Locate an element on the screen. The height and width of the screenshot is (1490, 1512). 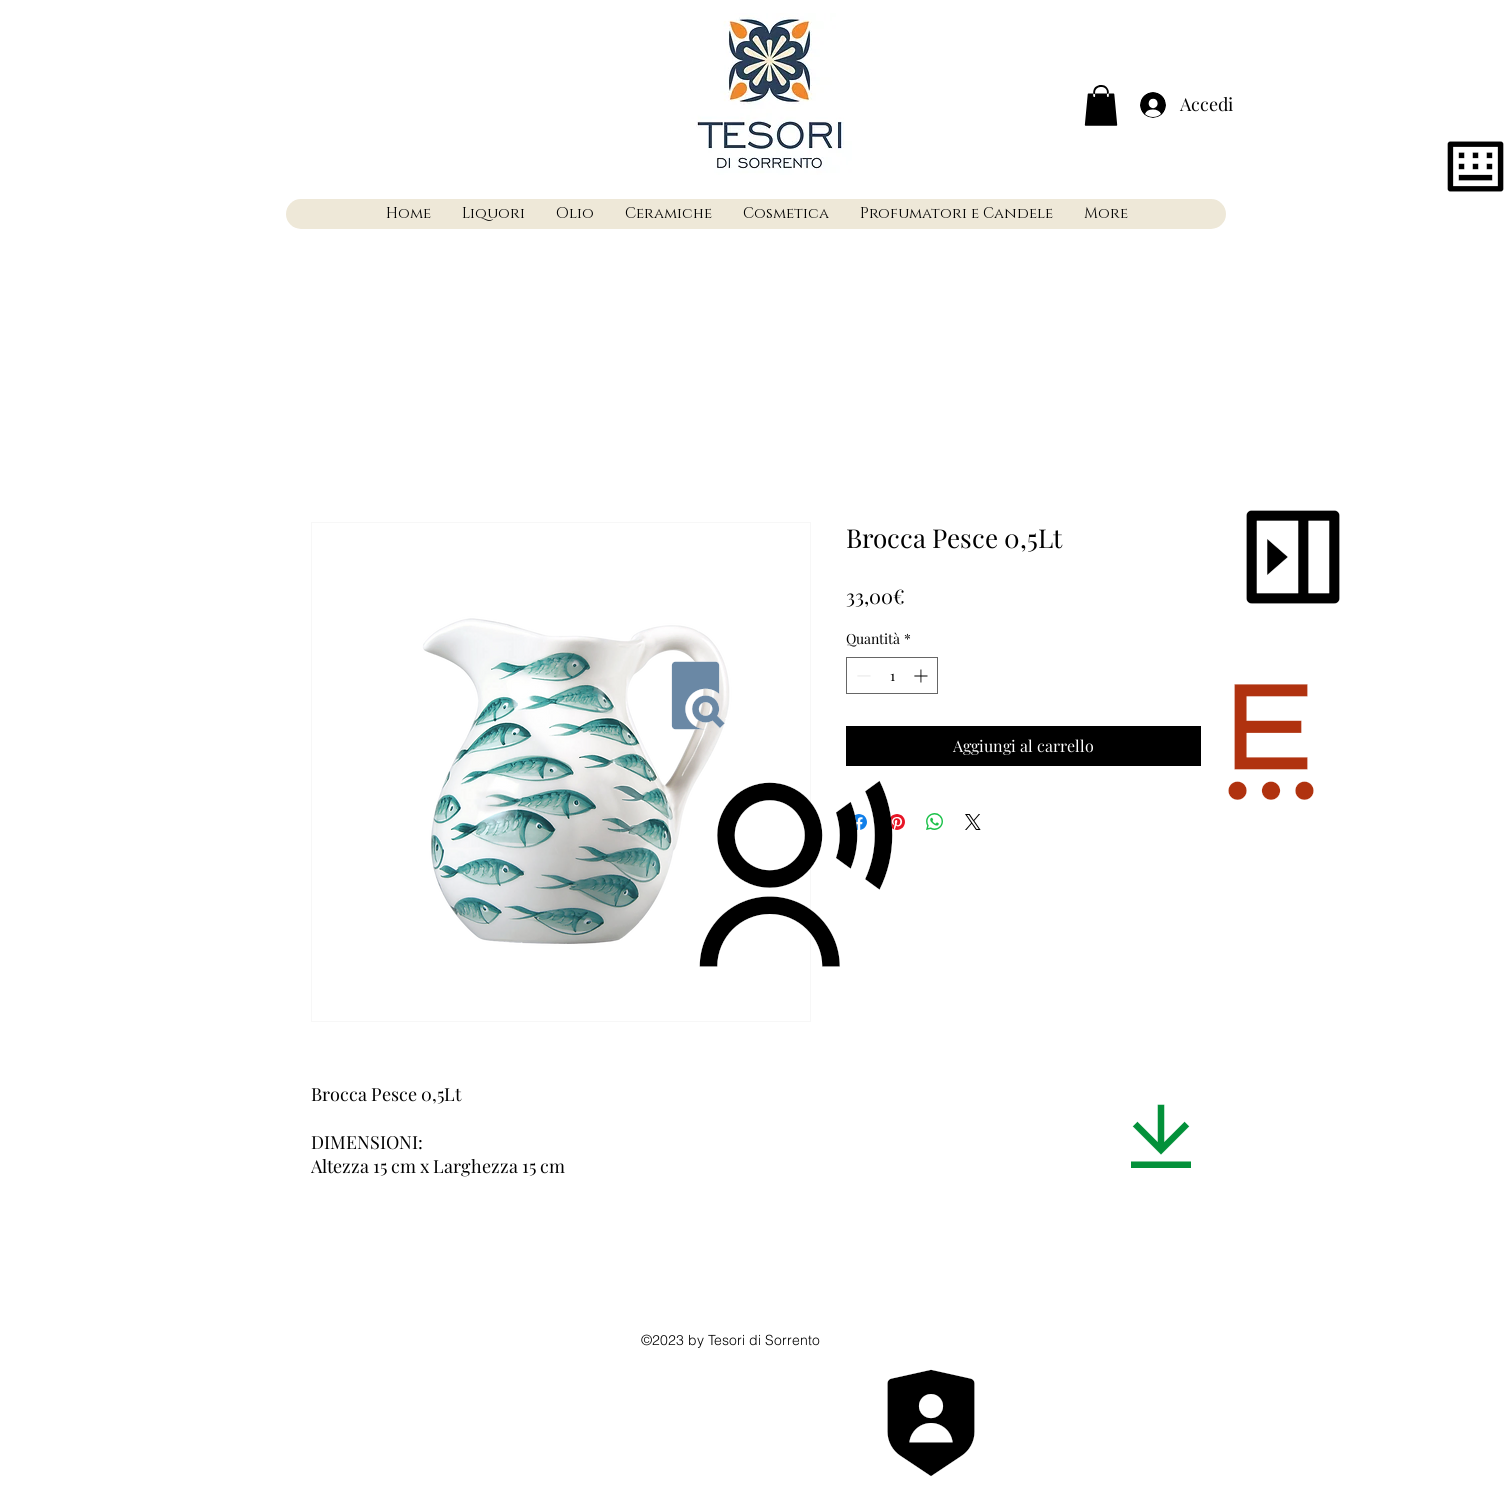
access user privacy or security settings is located at coordinates (931, 1423).